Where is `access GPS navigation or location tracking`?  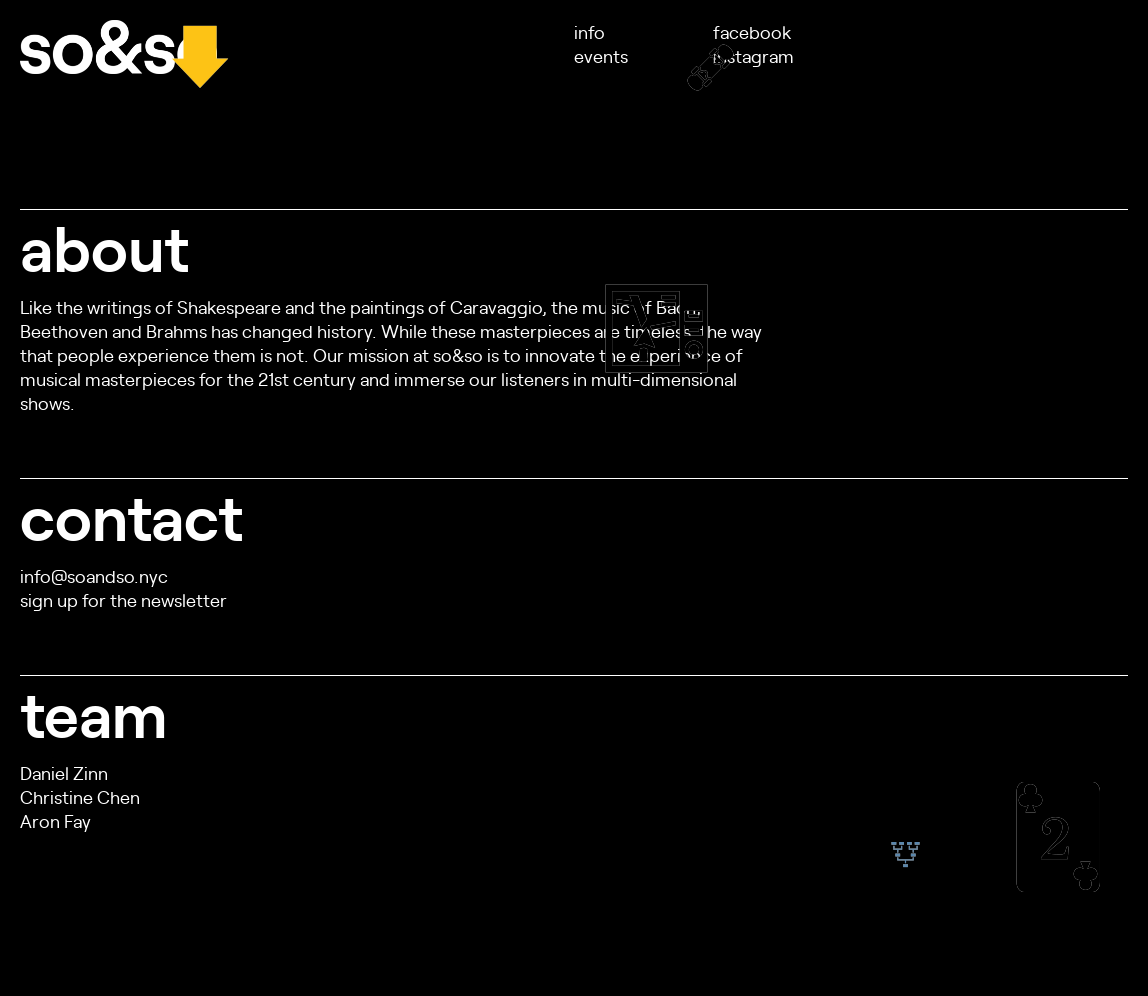 access GPS navigation or location tracking is located at coordinates (656, 328).